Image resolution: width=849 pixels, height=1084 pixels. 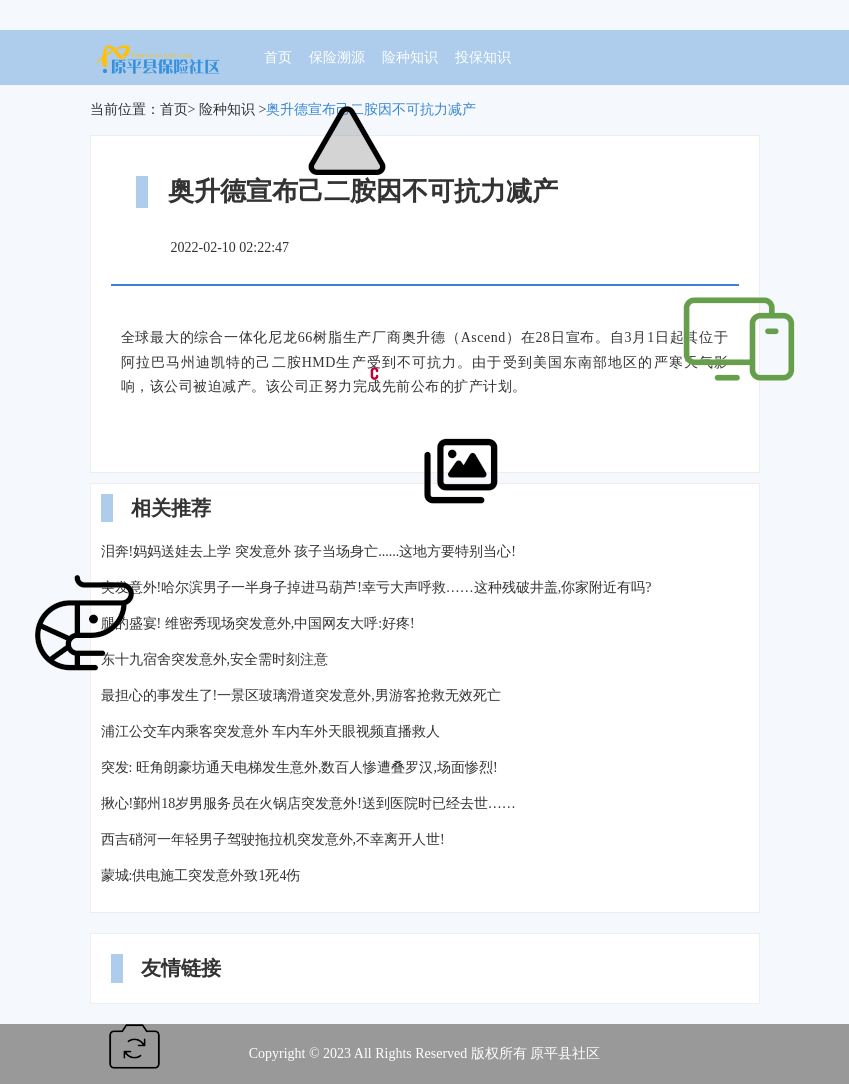 What do you see at coordinates (374, 373) in the screenshot?
I see `indicates a "C" grade or rating` at bounding box center [374, 373].